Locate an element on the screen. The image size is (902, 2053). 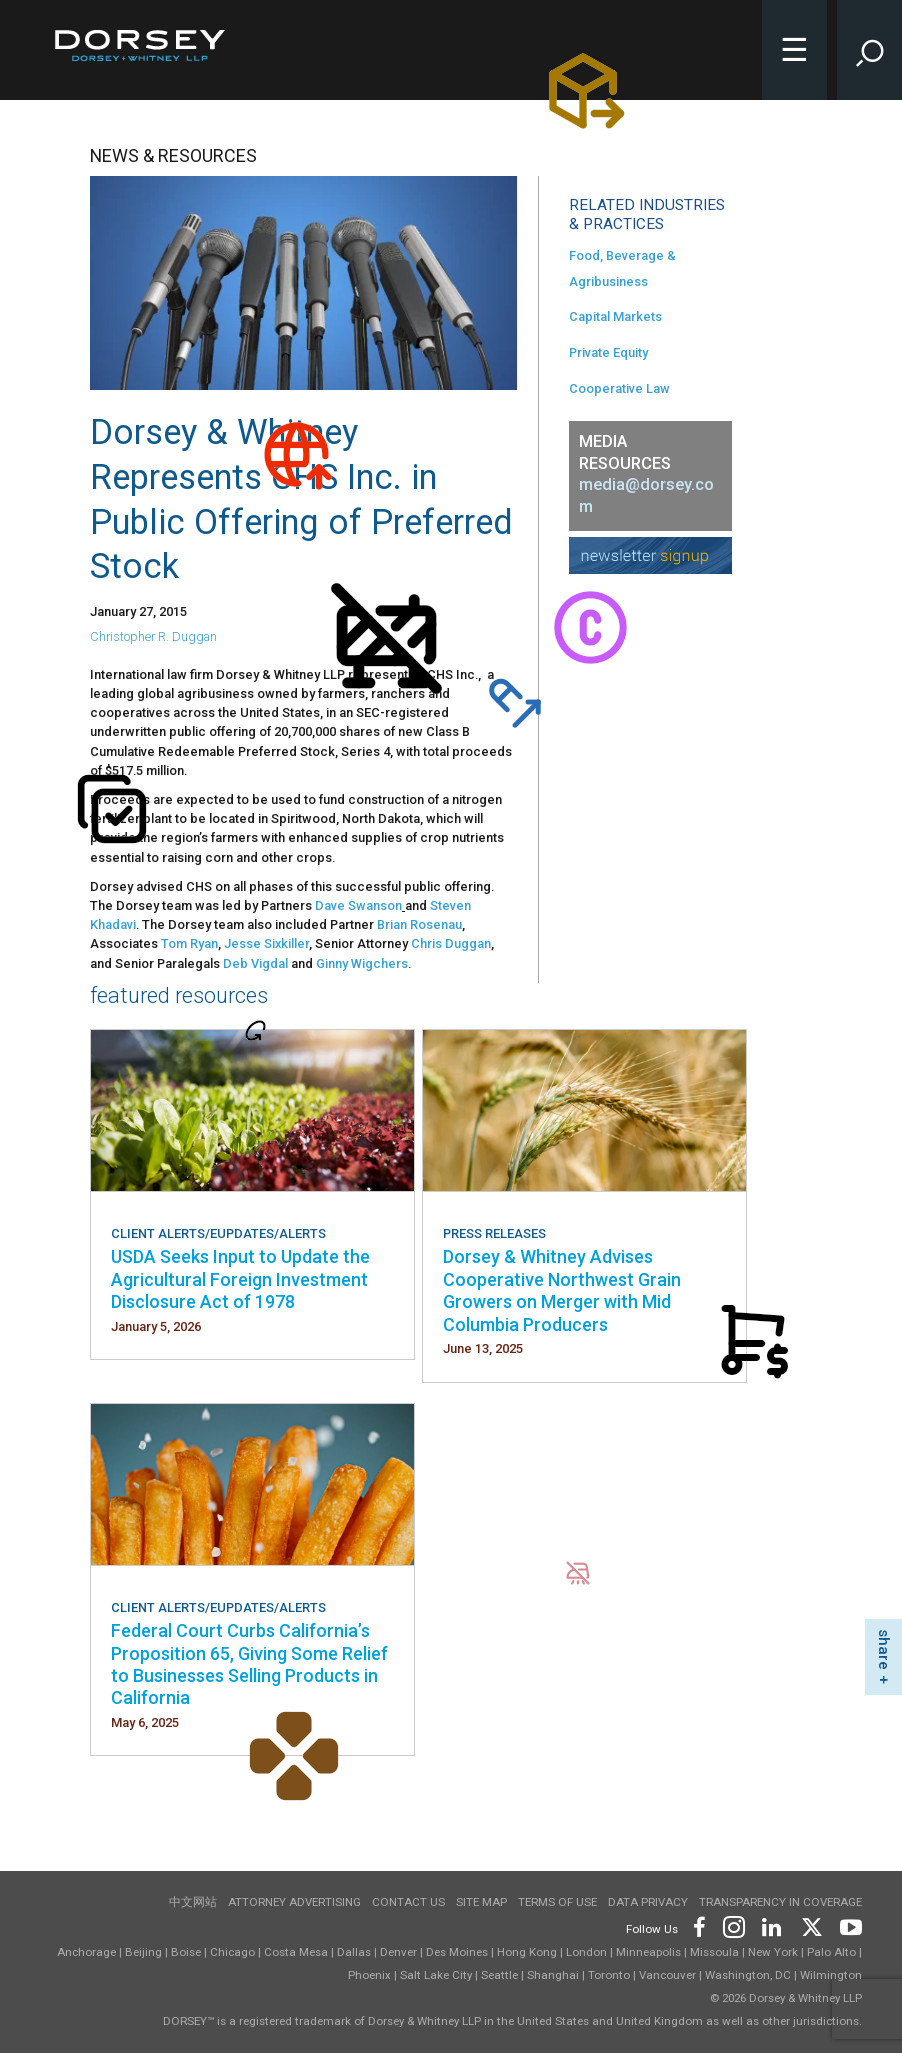
change text orientation or direction is located at coordinates (515, 702).